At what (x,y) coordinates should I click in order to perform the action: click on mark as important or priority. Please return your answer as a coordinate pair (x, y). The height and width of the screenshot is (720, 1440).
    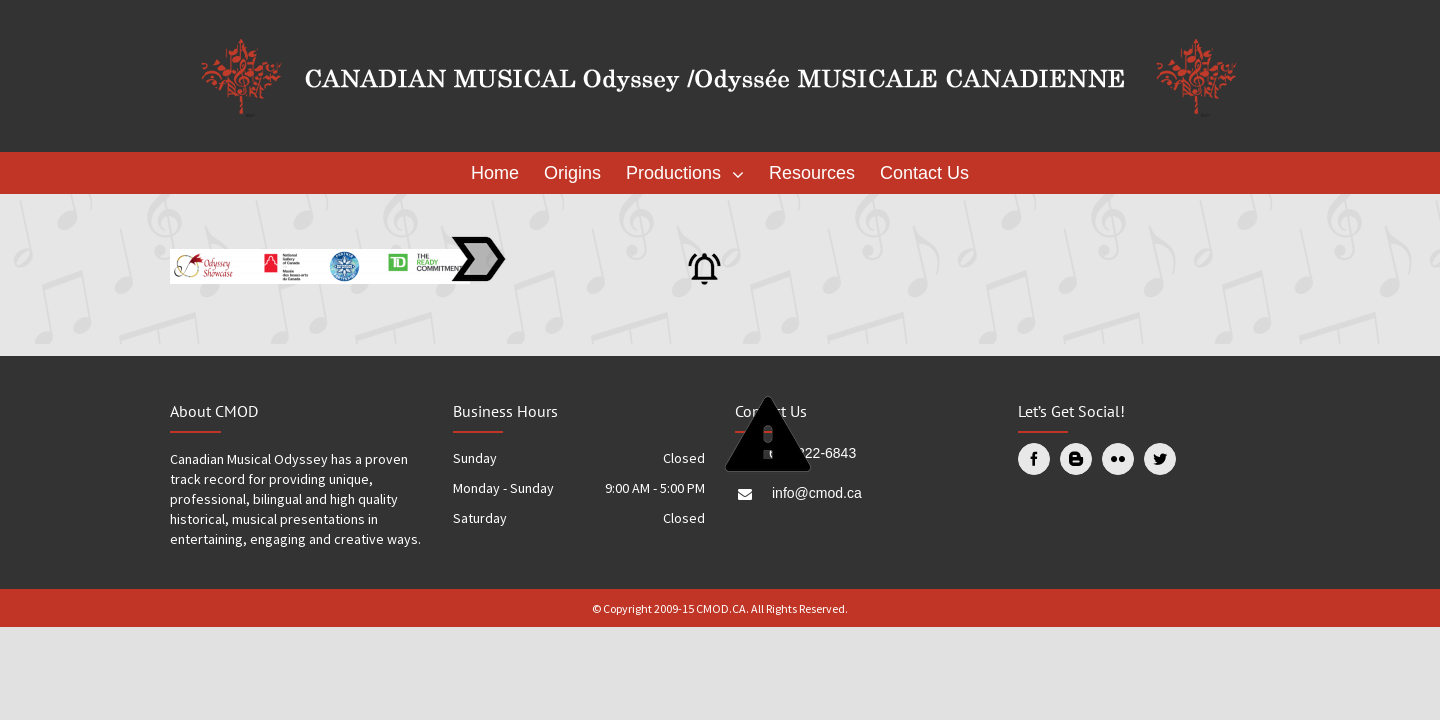
    Looking at the image, I should click on (477, 259).